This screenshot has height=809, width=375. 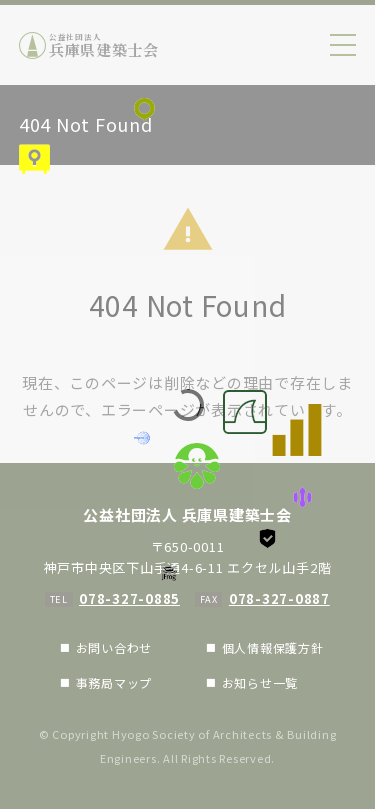 What do you see at coordinates (168, 572) in the screenshot?
I see `navigate to JFrog DevOps platform` at bounding box center [168, 572].